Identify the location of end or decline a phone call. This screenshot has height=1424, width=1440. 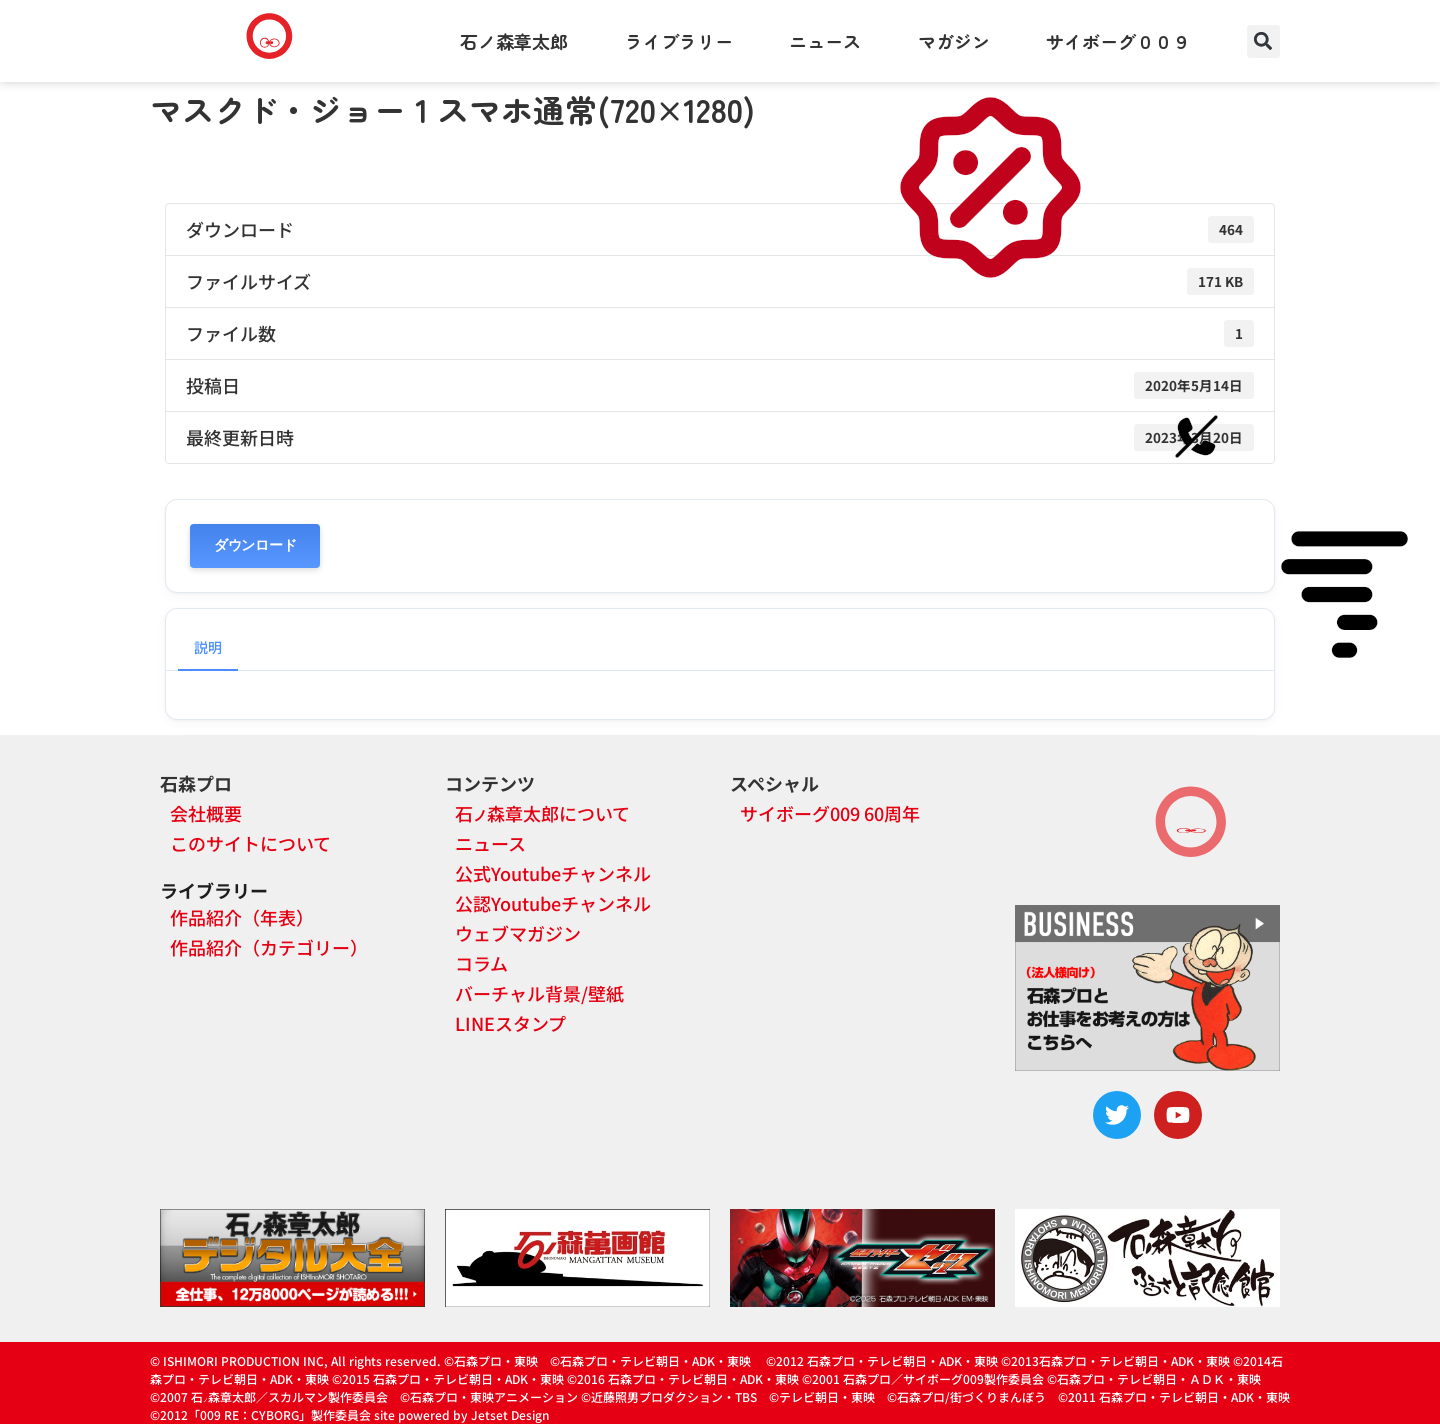
(1196, 436).